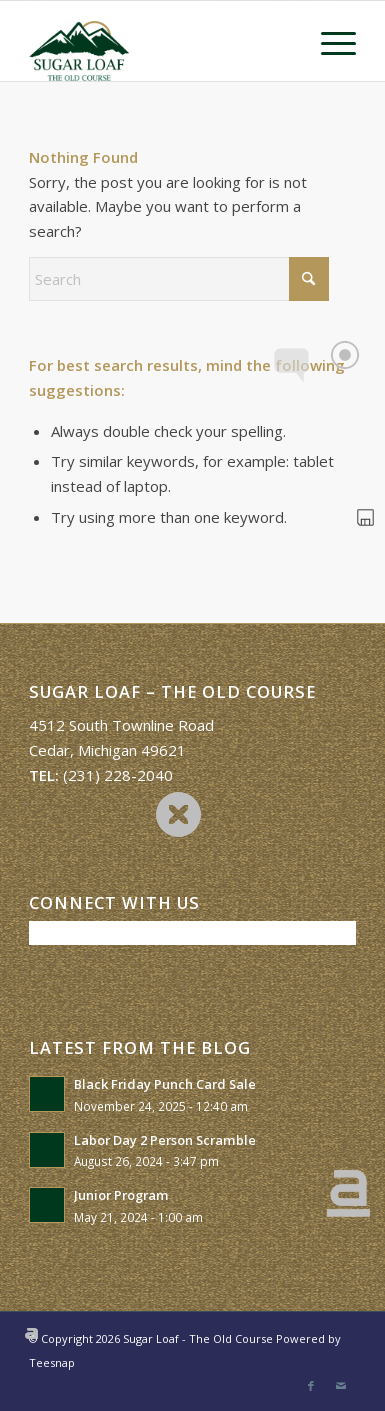  What do you see at coordinates (365, 517) in the screenshot?
I see `save current file or document` at bounding box center [365, 517].